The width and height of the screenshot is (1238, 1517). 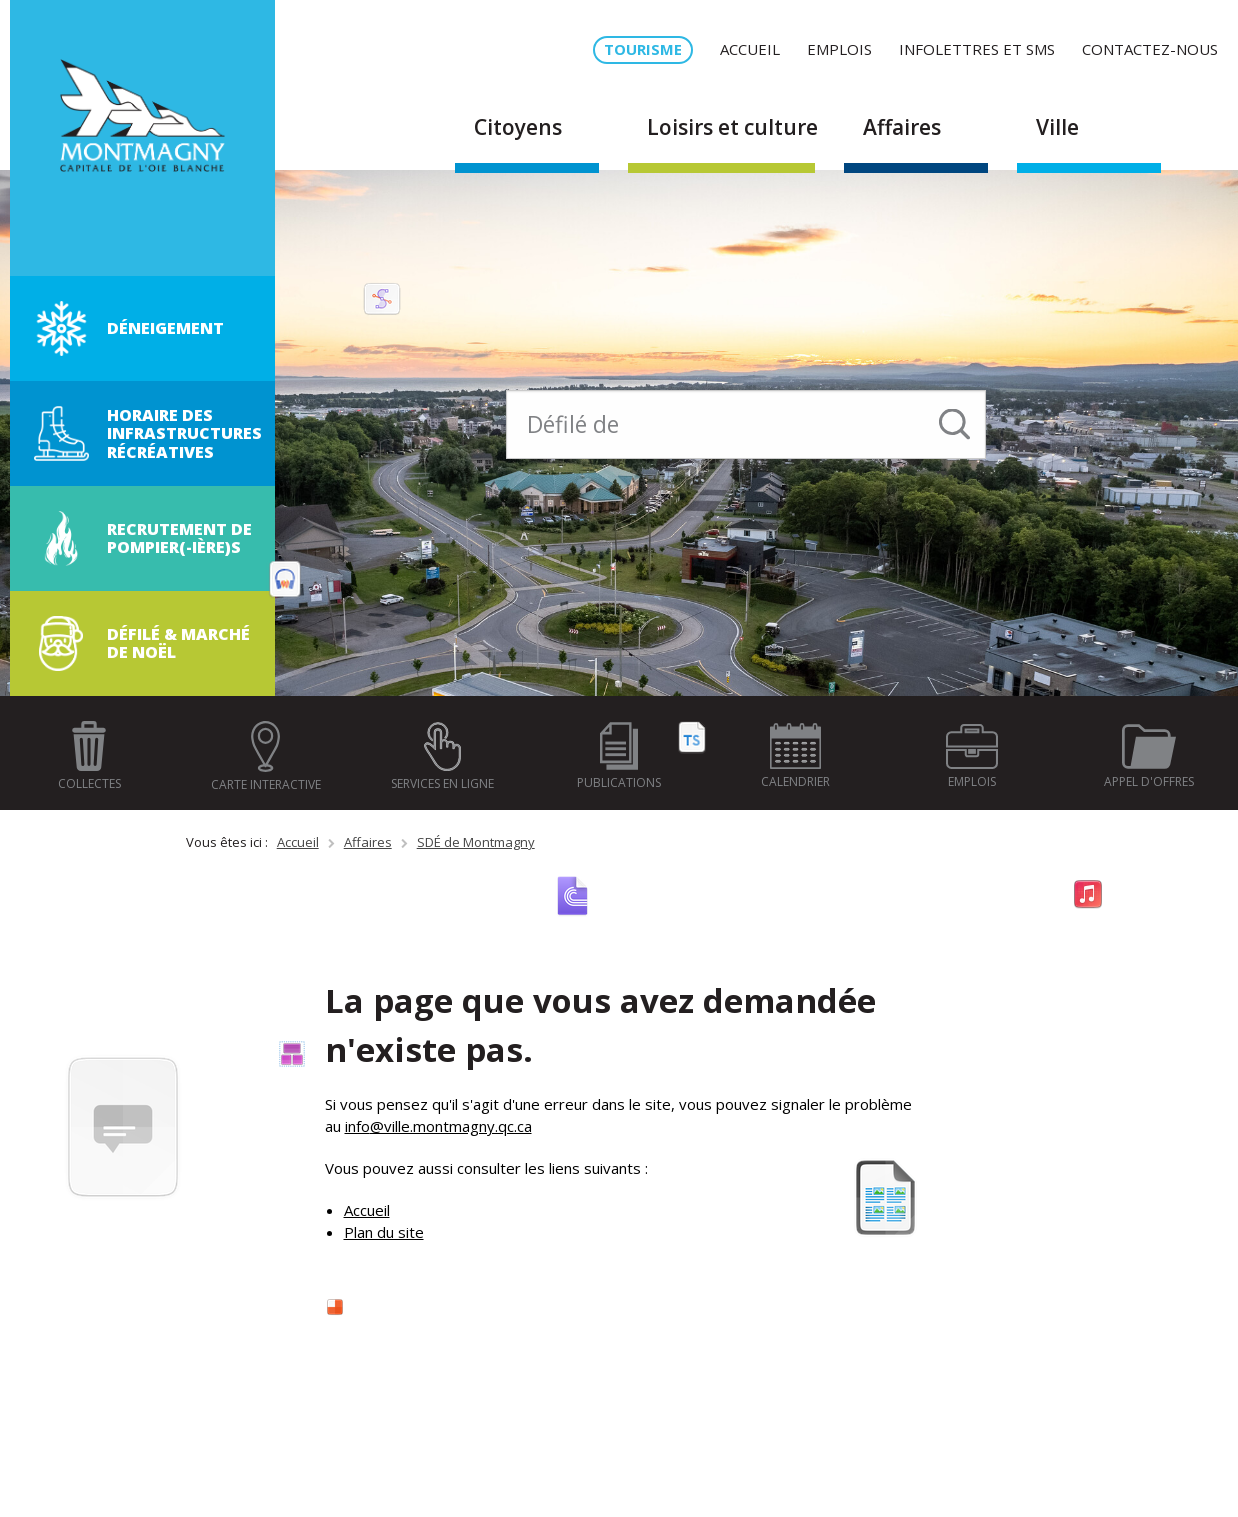 What do you see at coordinates (1088, 894) in the screenshot?
I see `open the music app` at bounding box center [1088, 894].